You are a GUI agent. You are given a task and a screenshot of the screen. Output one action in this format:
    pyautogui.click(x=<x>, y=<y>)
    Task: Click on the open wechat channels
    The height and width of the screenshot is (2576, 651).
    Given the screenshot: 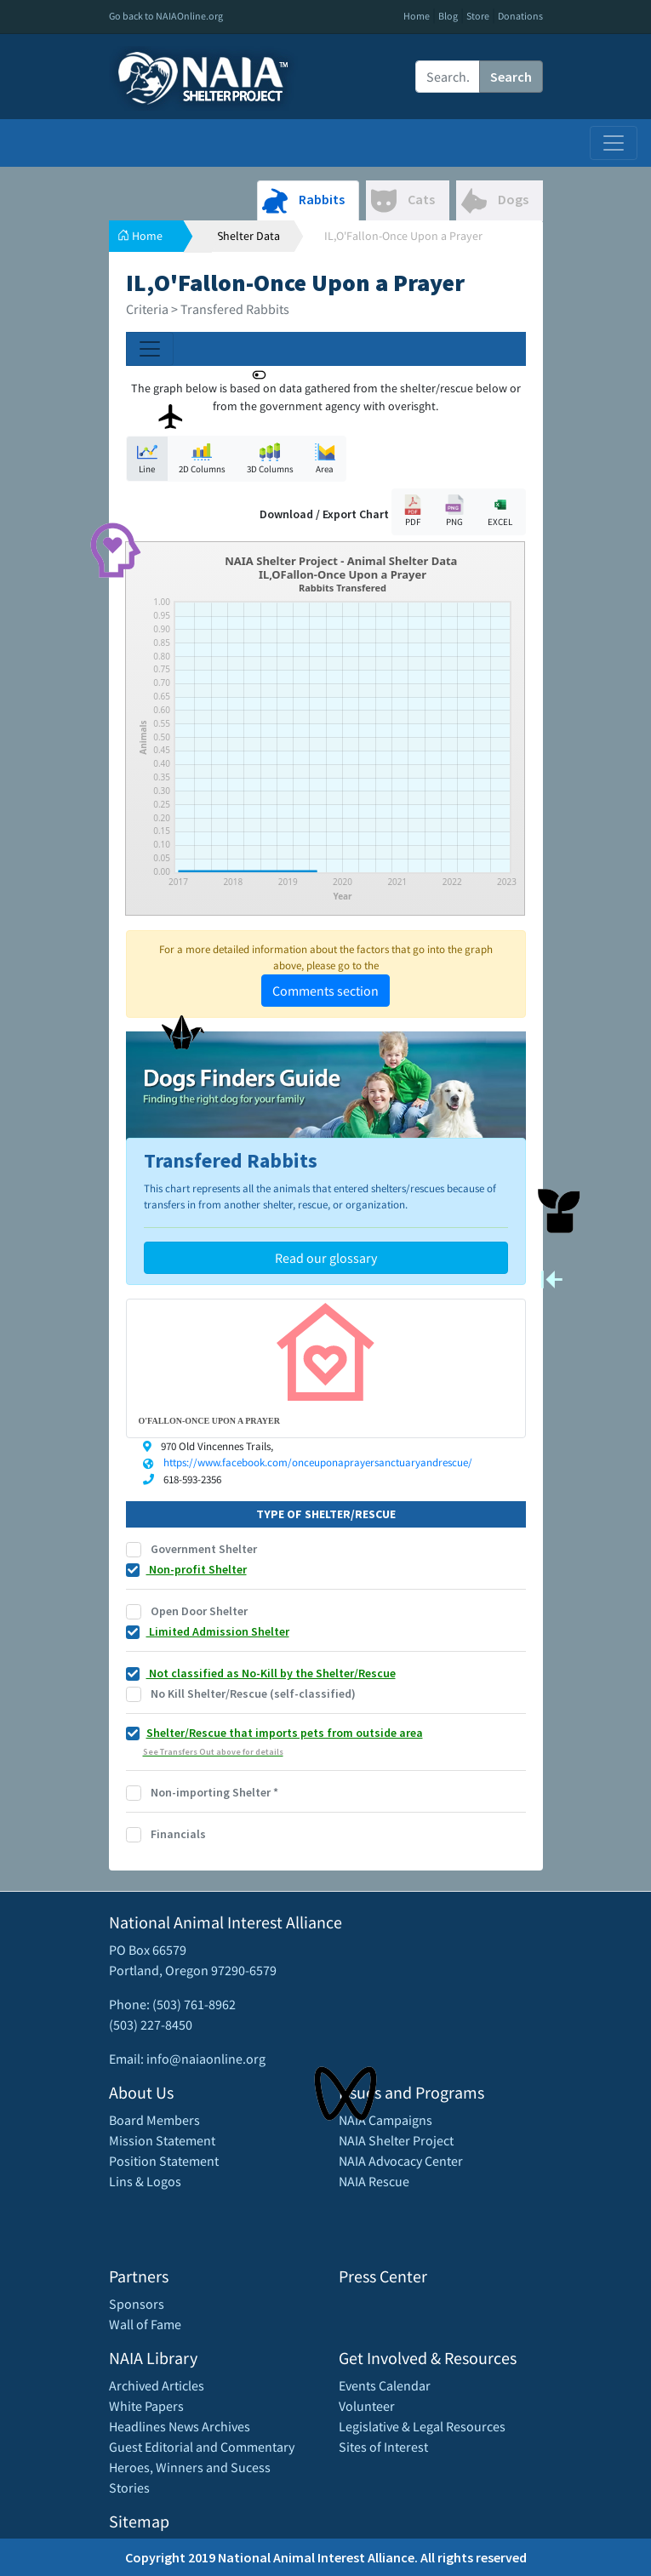 What is the action you would take?
    pyautogui.click(x=345, y=2093)
    